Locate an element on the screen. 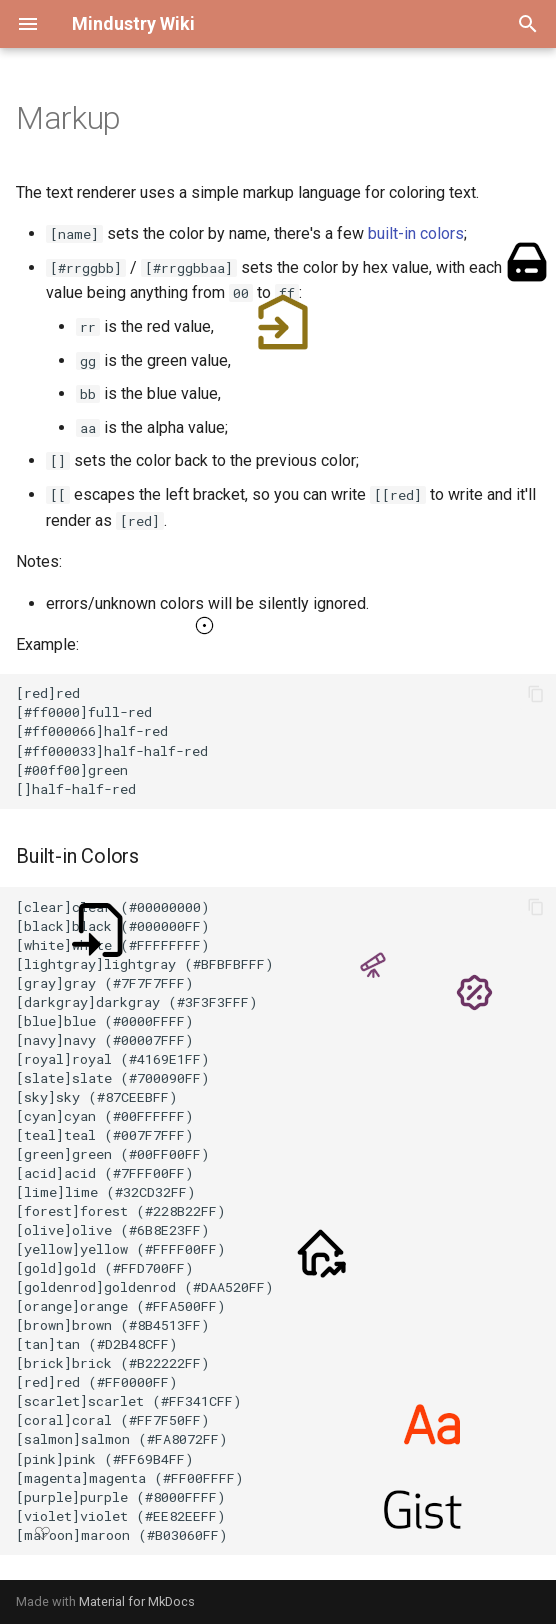 The width and height of the screenshot is (556, 1624). transfer funds or items into an account is located at coordinates (283, 322).